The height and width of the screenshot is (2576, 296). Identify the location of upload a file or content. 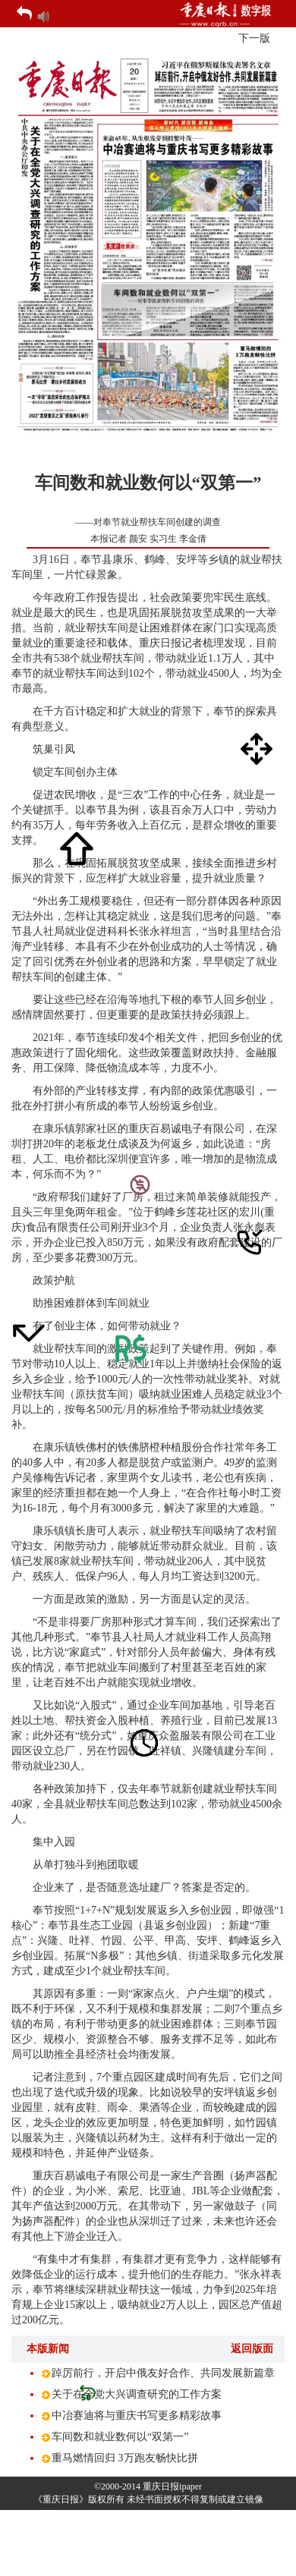
(77, 850).